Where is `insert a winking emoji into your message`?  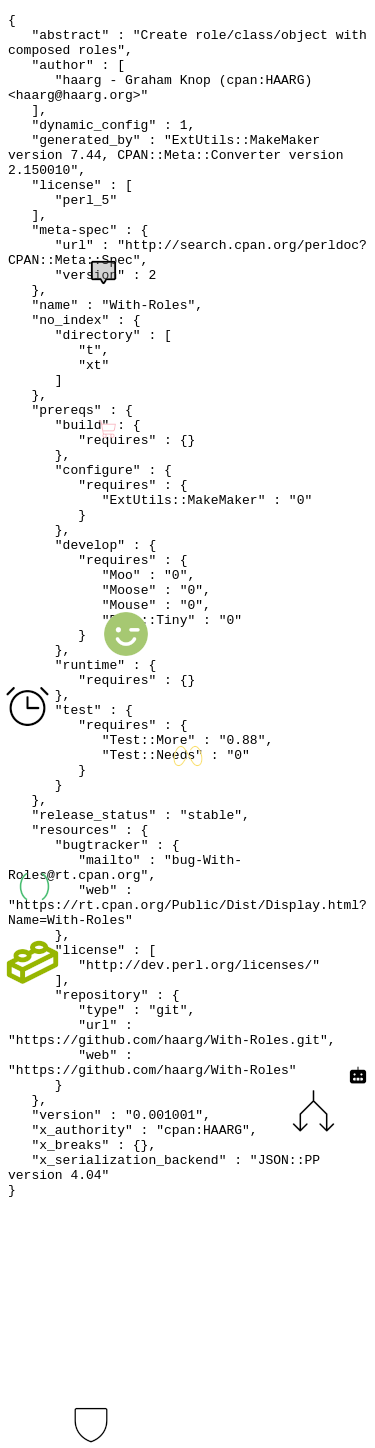
insert a winking emoji into your message is located at coordinates (126, 634).